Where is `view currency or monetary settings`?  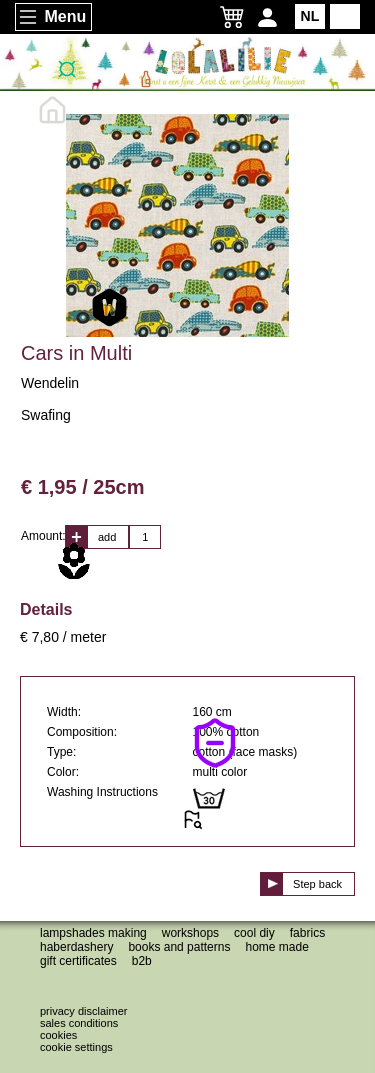
view currency or monetary settings is located at coordinates (67, 69).